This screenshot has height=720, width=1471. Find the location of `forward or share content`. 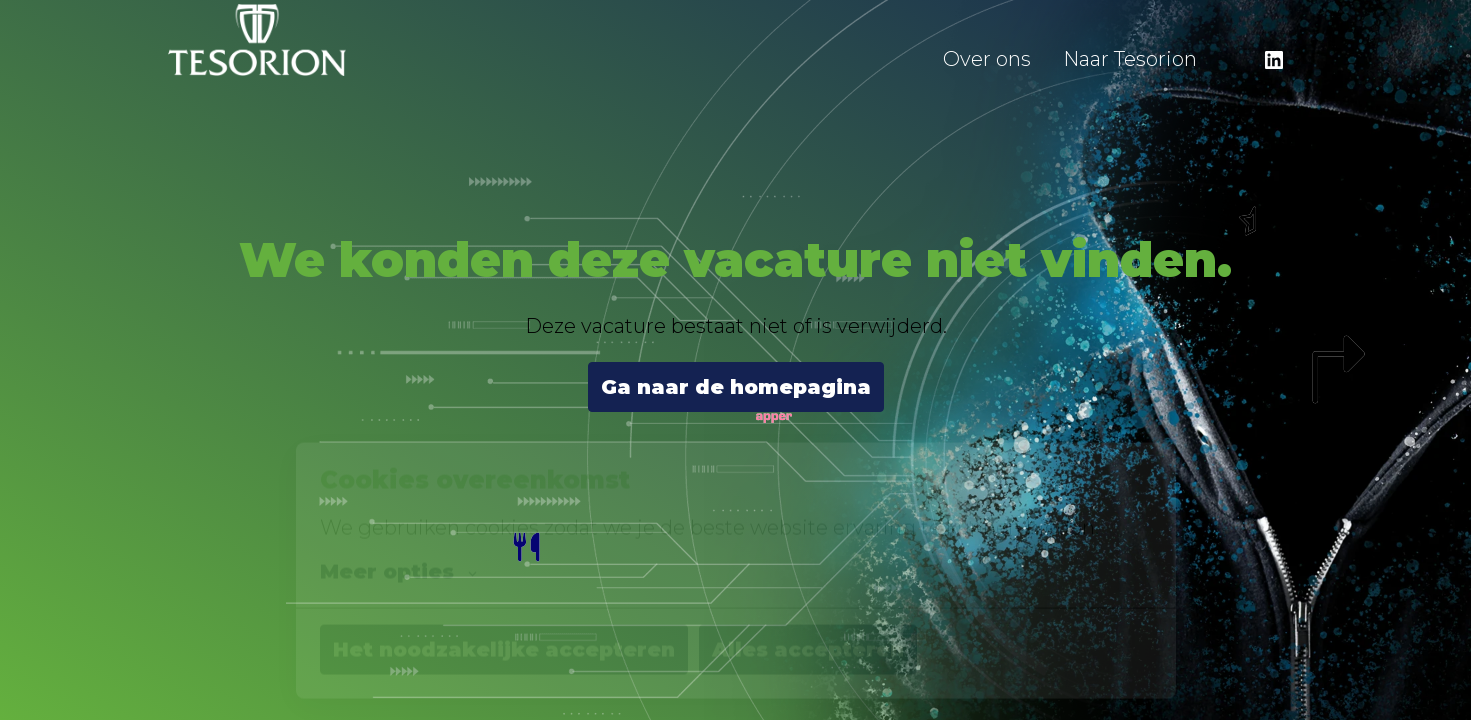

forward or share content is located at coordinates (1333, 369).